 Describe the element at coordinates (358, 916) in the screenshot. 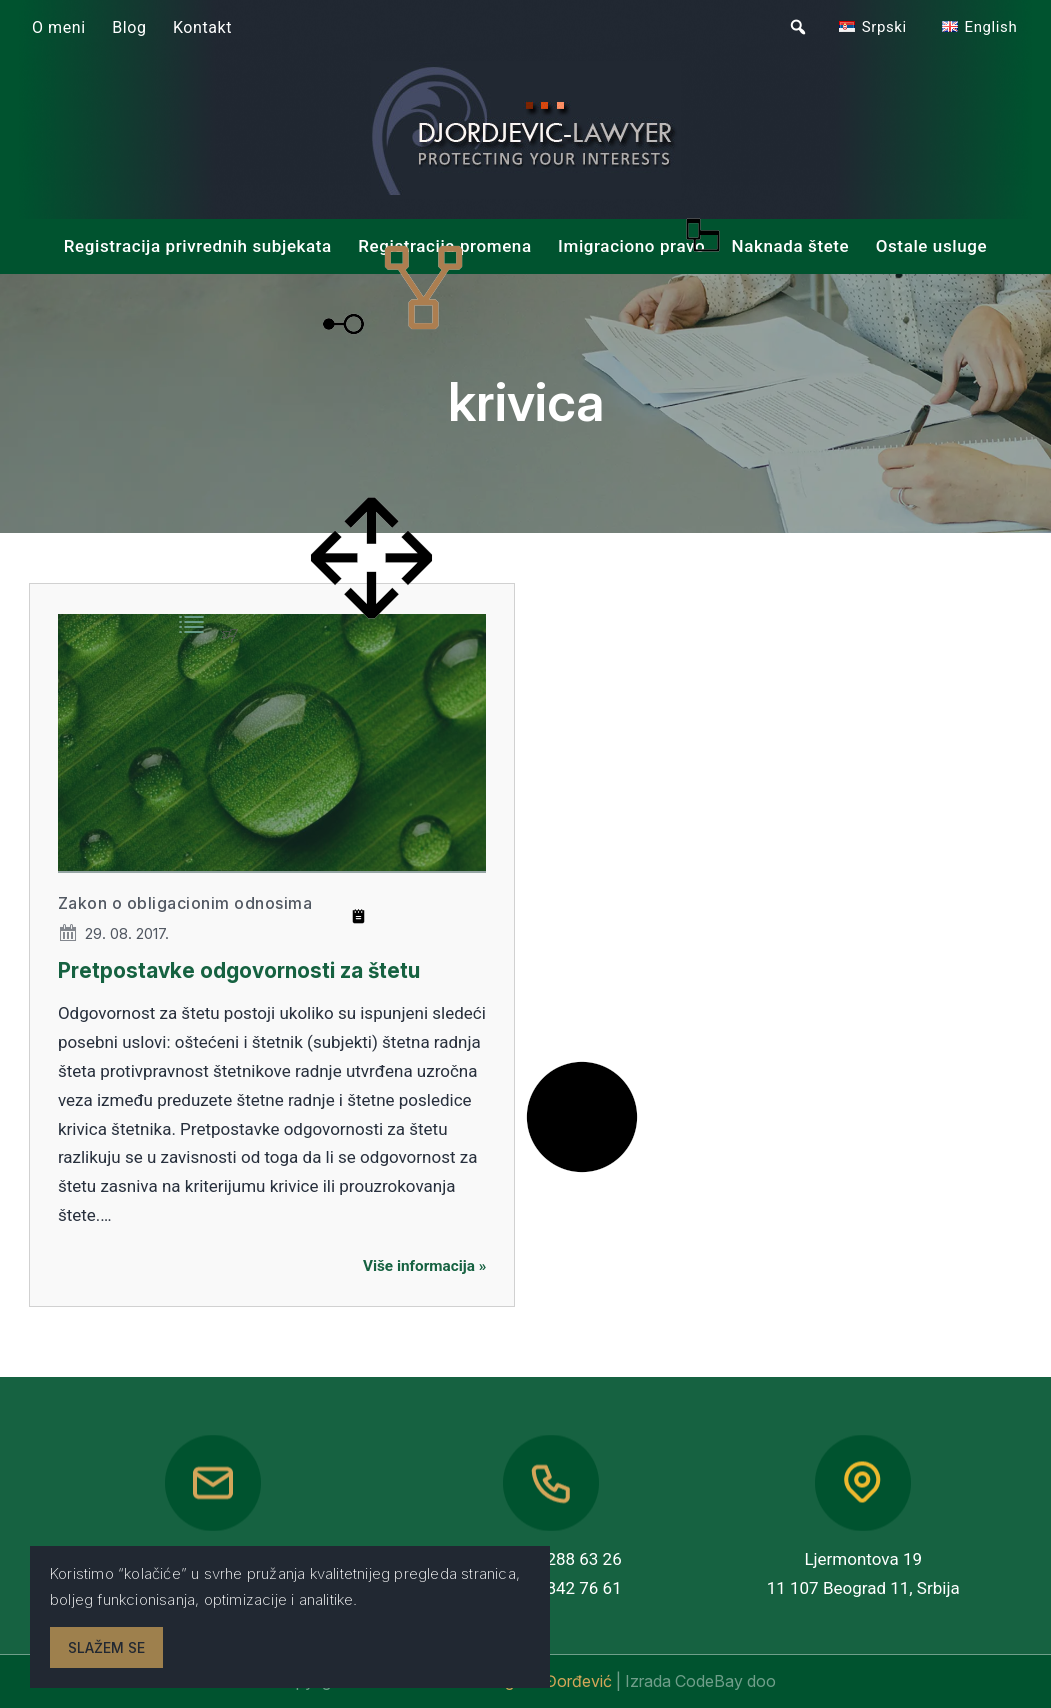

I see `open notepad or notes application` at that location.